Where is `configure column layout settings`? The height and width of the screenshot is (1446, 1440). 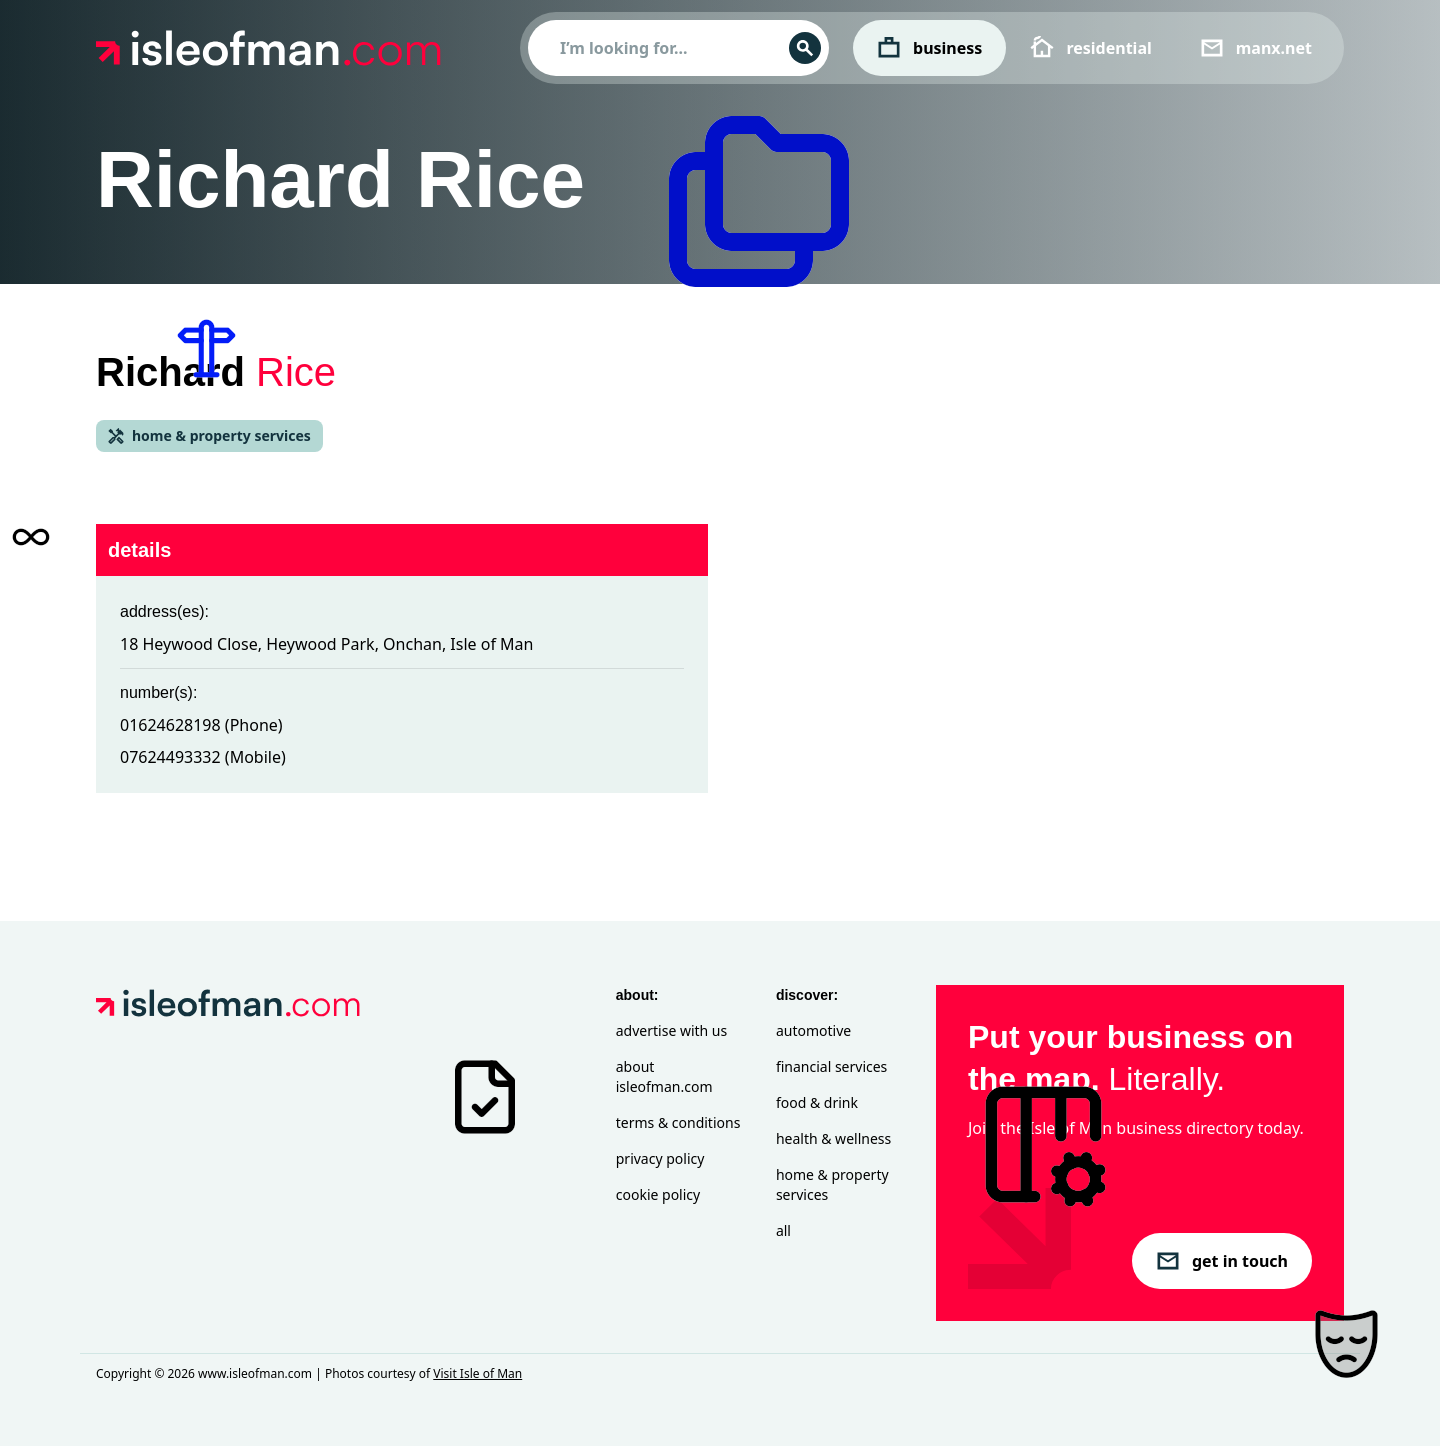 configure column layout settings is located at coordinates (1043, 1144).